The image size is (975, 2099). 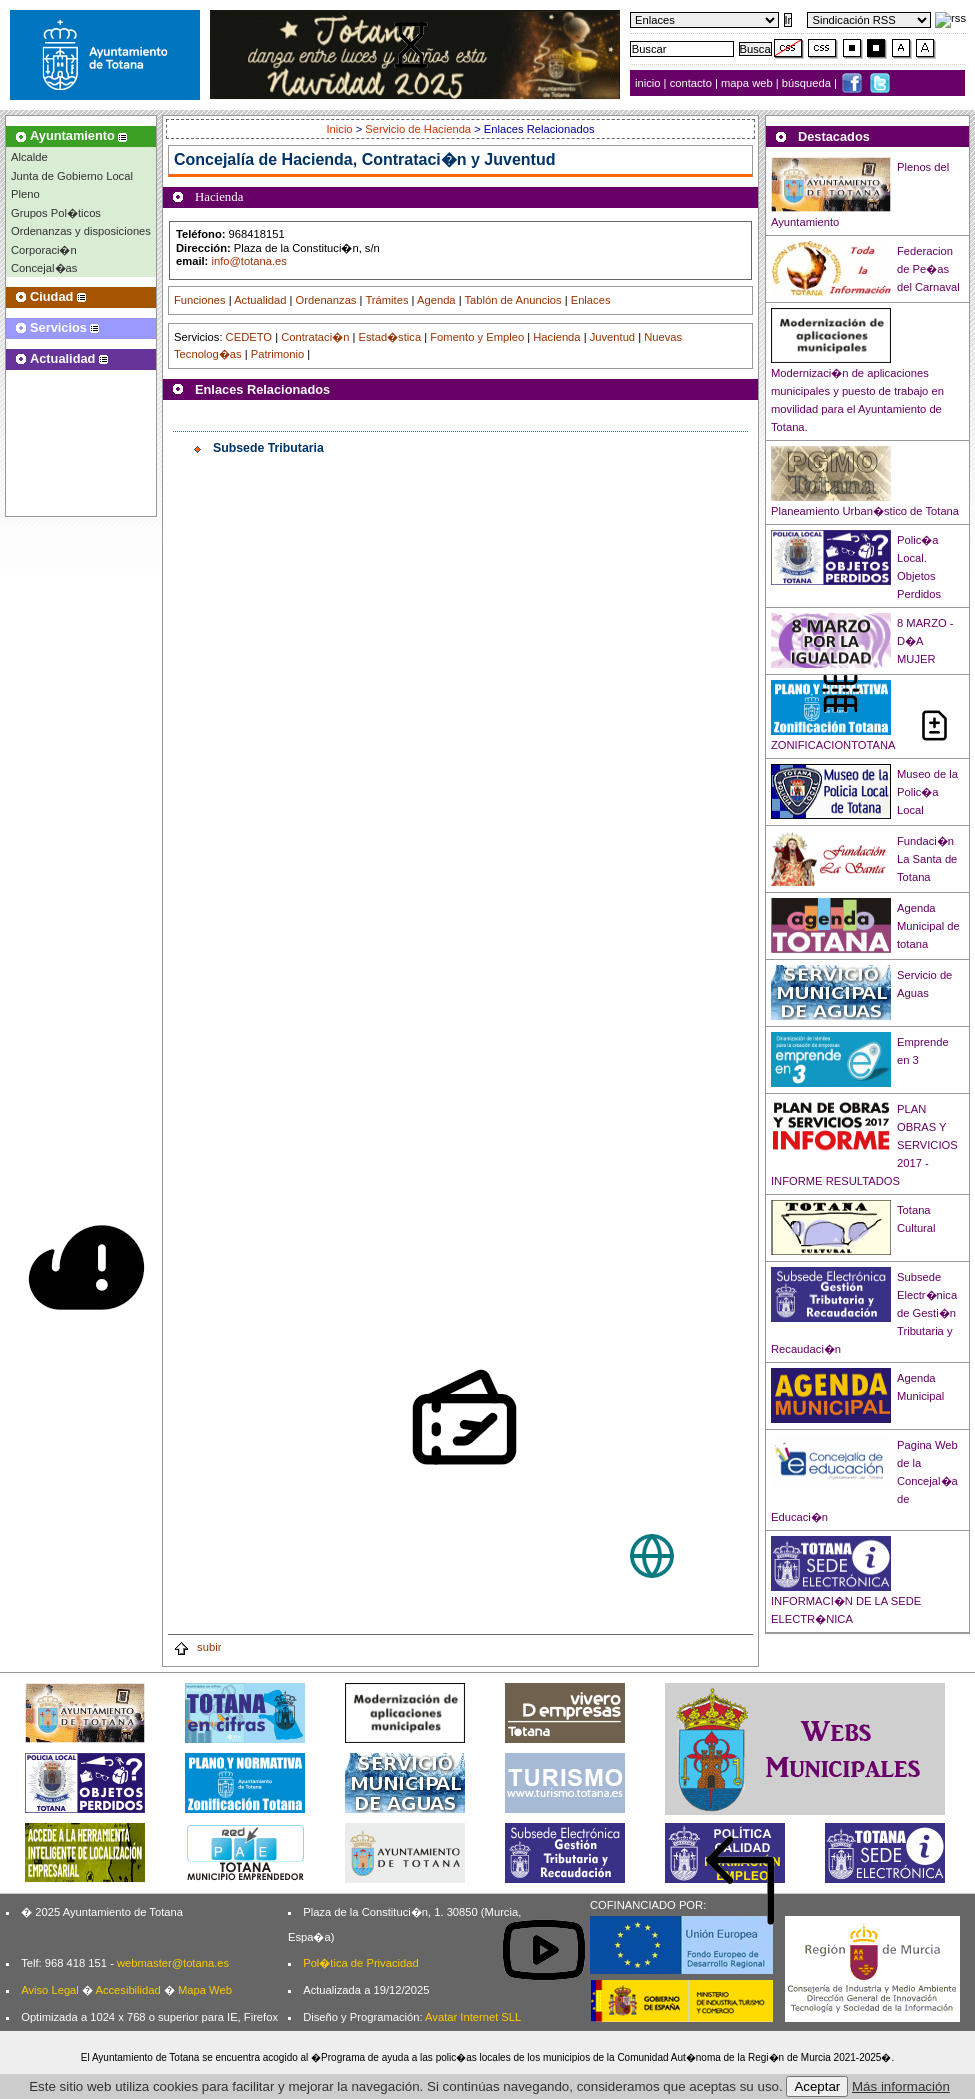 What do you see at coordinates (934, 725) in the screenshot?
I see `view file differences or changes` at bounding box center [934, 725].